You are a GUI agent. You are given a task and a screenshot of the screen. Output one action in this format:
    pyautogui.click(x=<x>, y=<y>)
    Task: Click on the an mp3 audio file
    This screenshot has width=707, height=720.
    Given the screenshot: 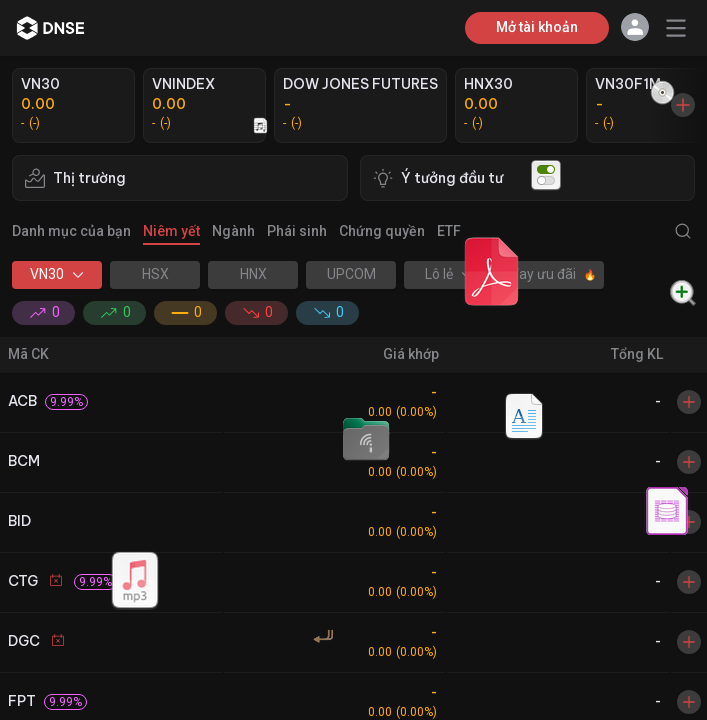 What is the action you would take?
    pyautogui.click(x=135, y=580)
    